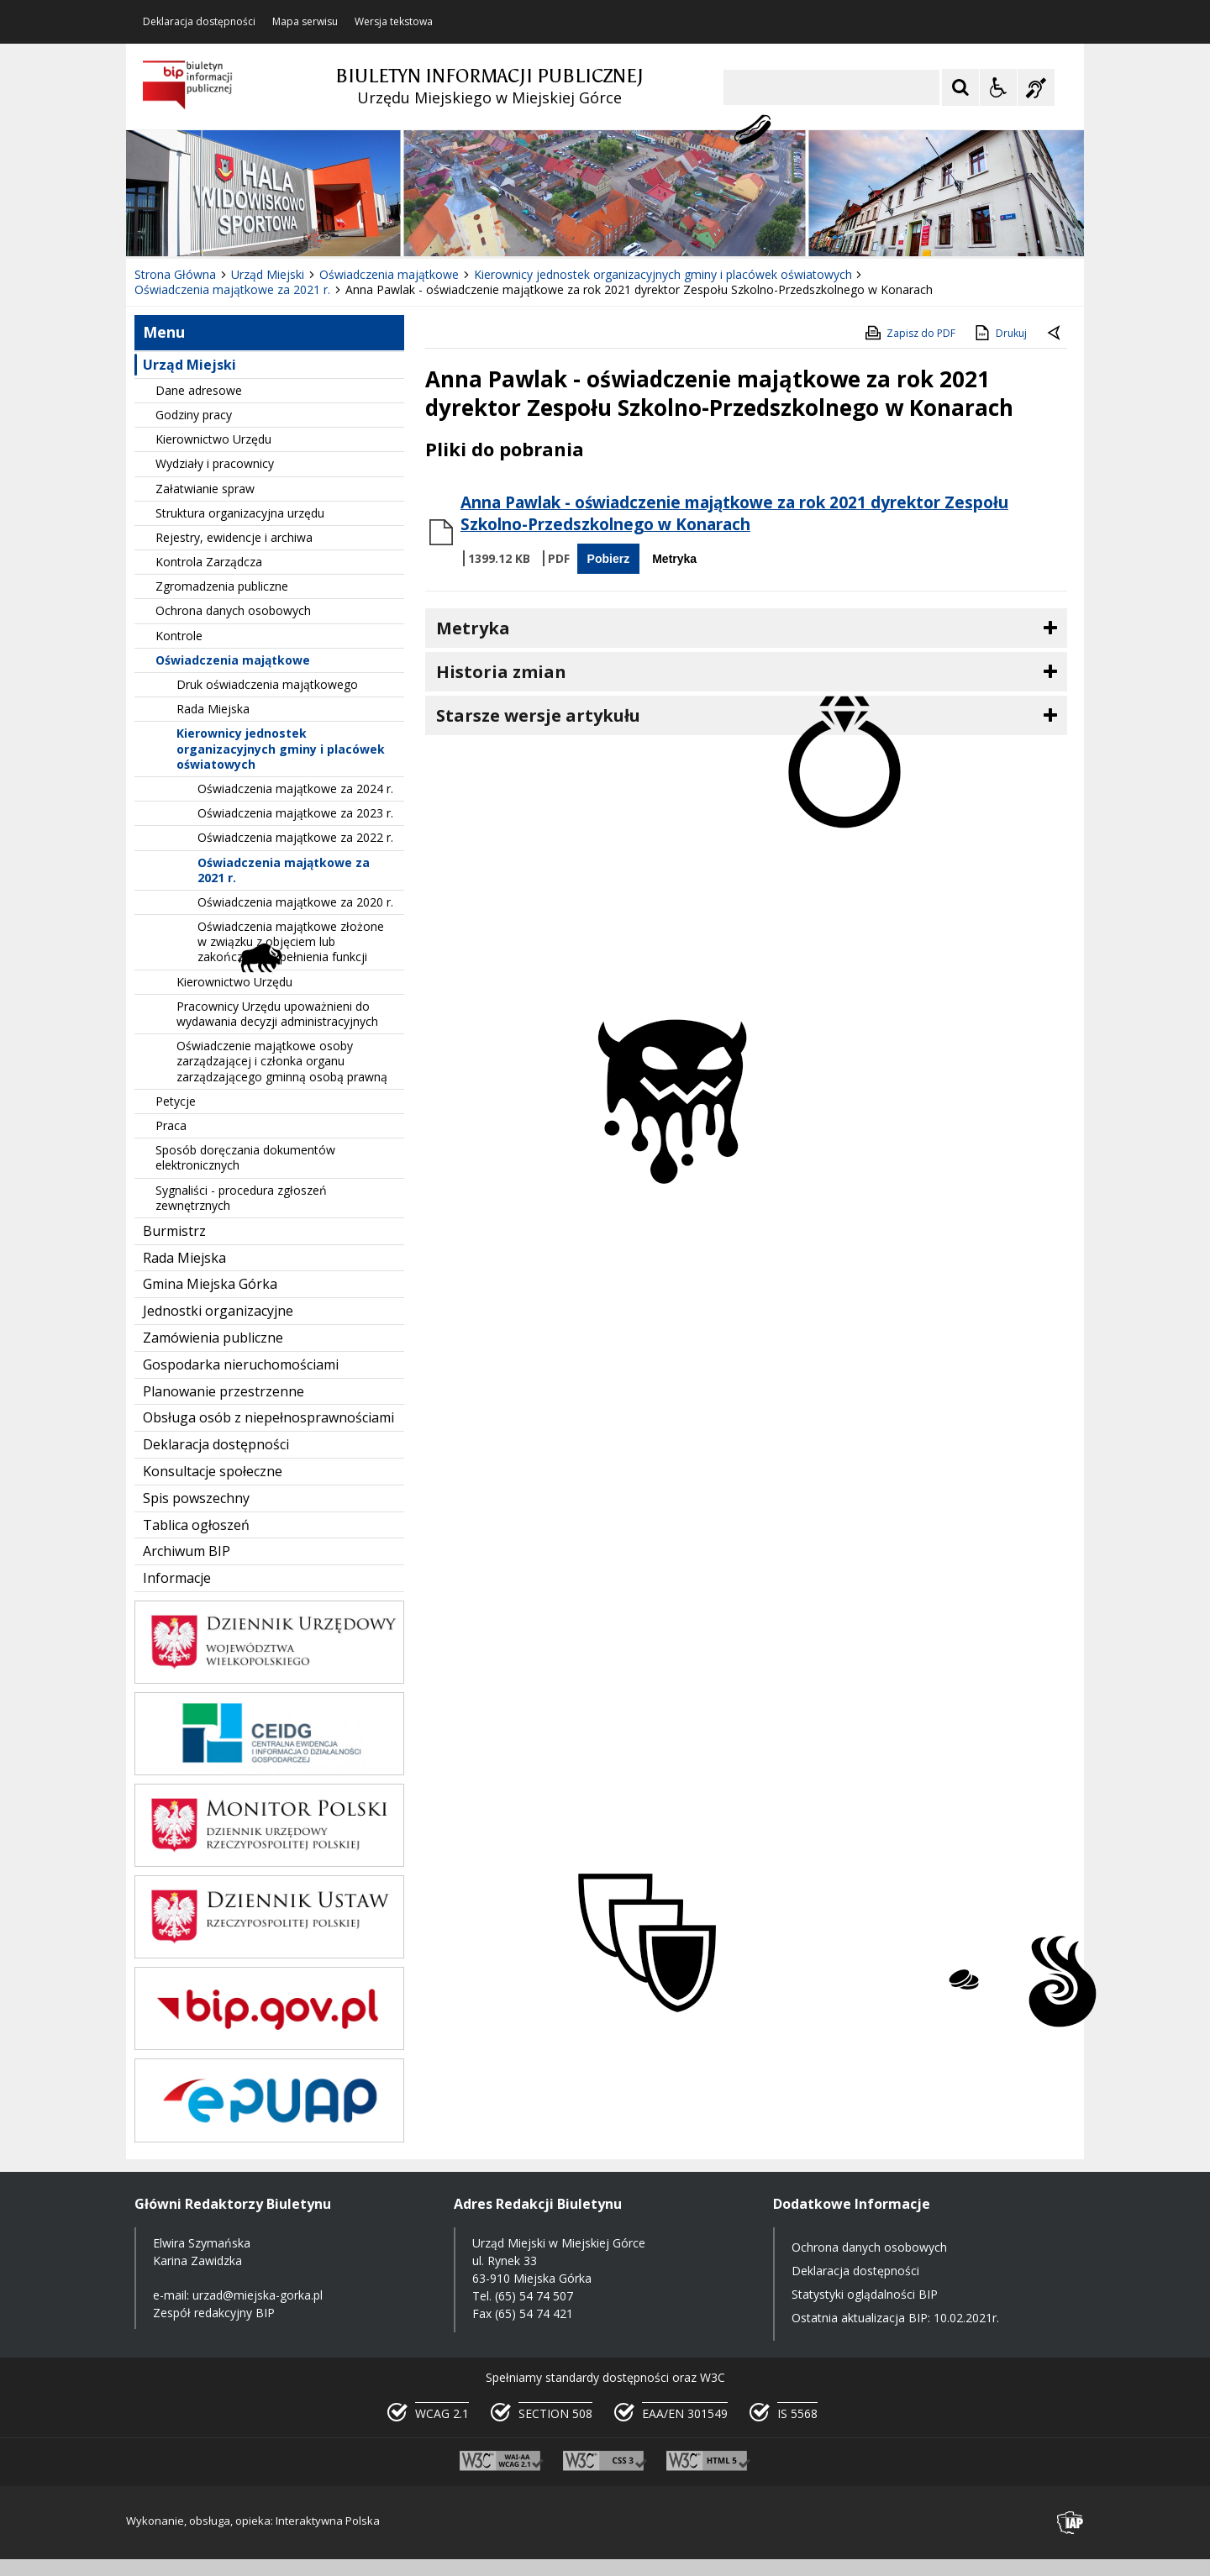 The height and width of the screenshot is (2576, 1210). What do you see at coordinates (646, 1942) in the screenshot?
I see `view protection history or past defenses` at bounding box center [646, 1942].